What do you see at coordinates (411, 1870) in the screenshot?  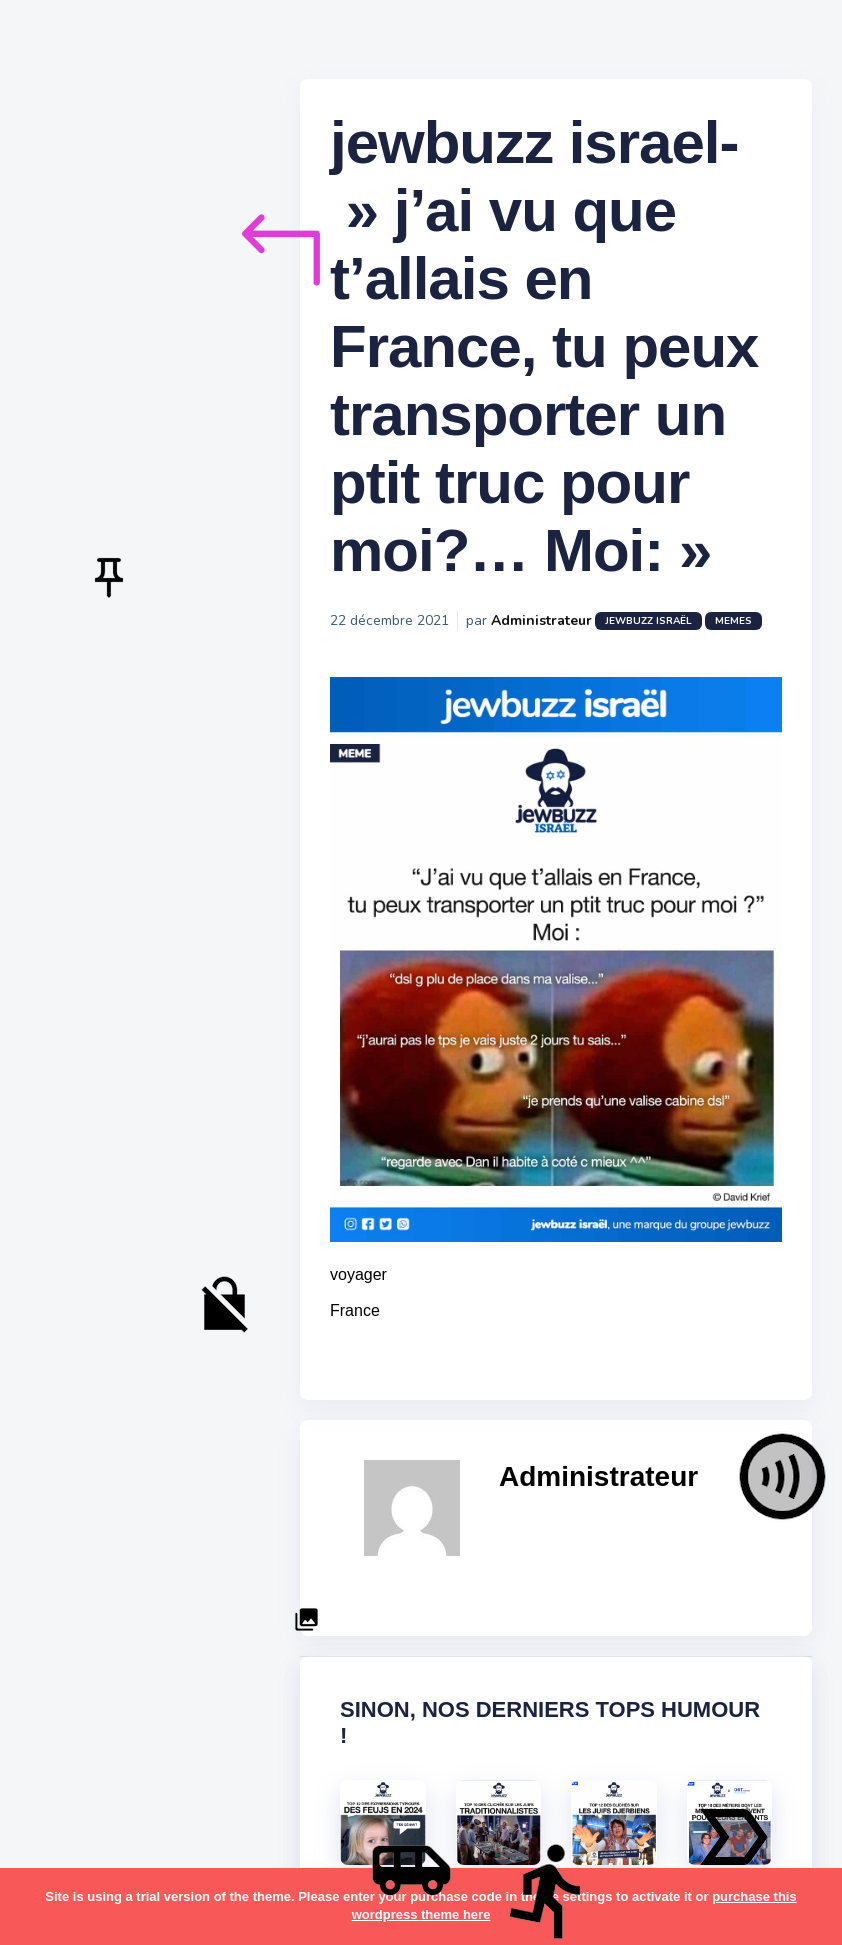 I see `access airport shuttle services` at bounding box center [411, 1870].